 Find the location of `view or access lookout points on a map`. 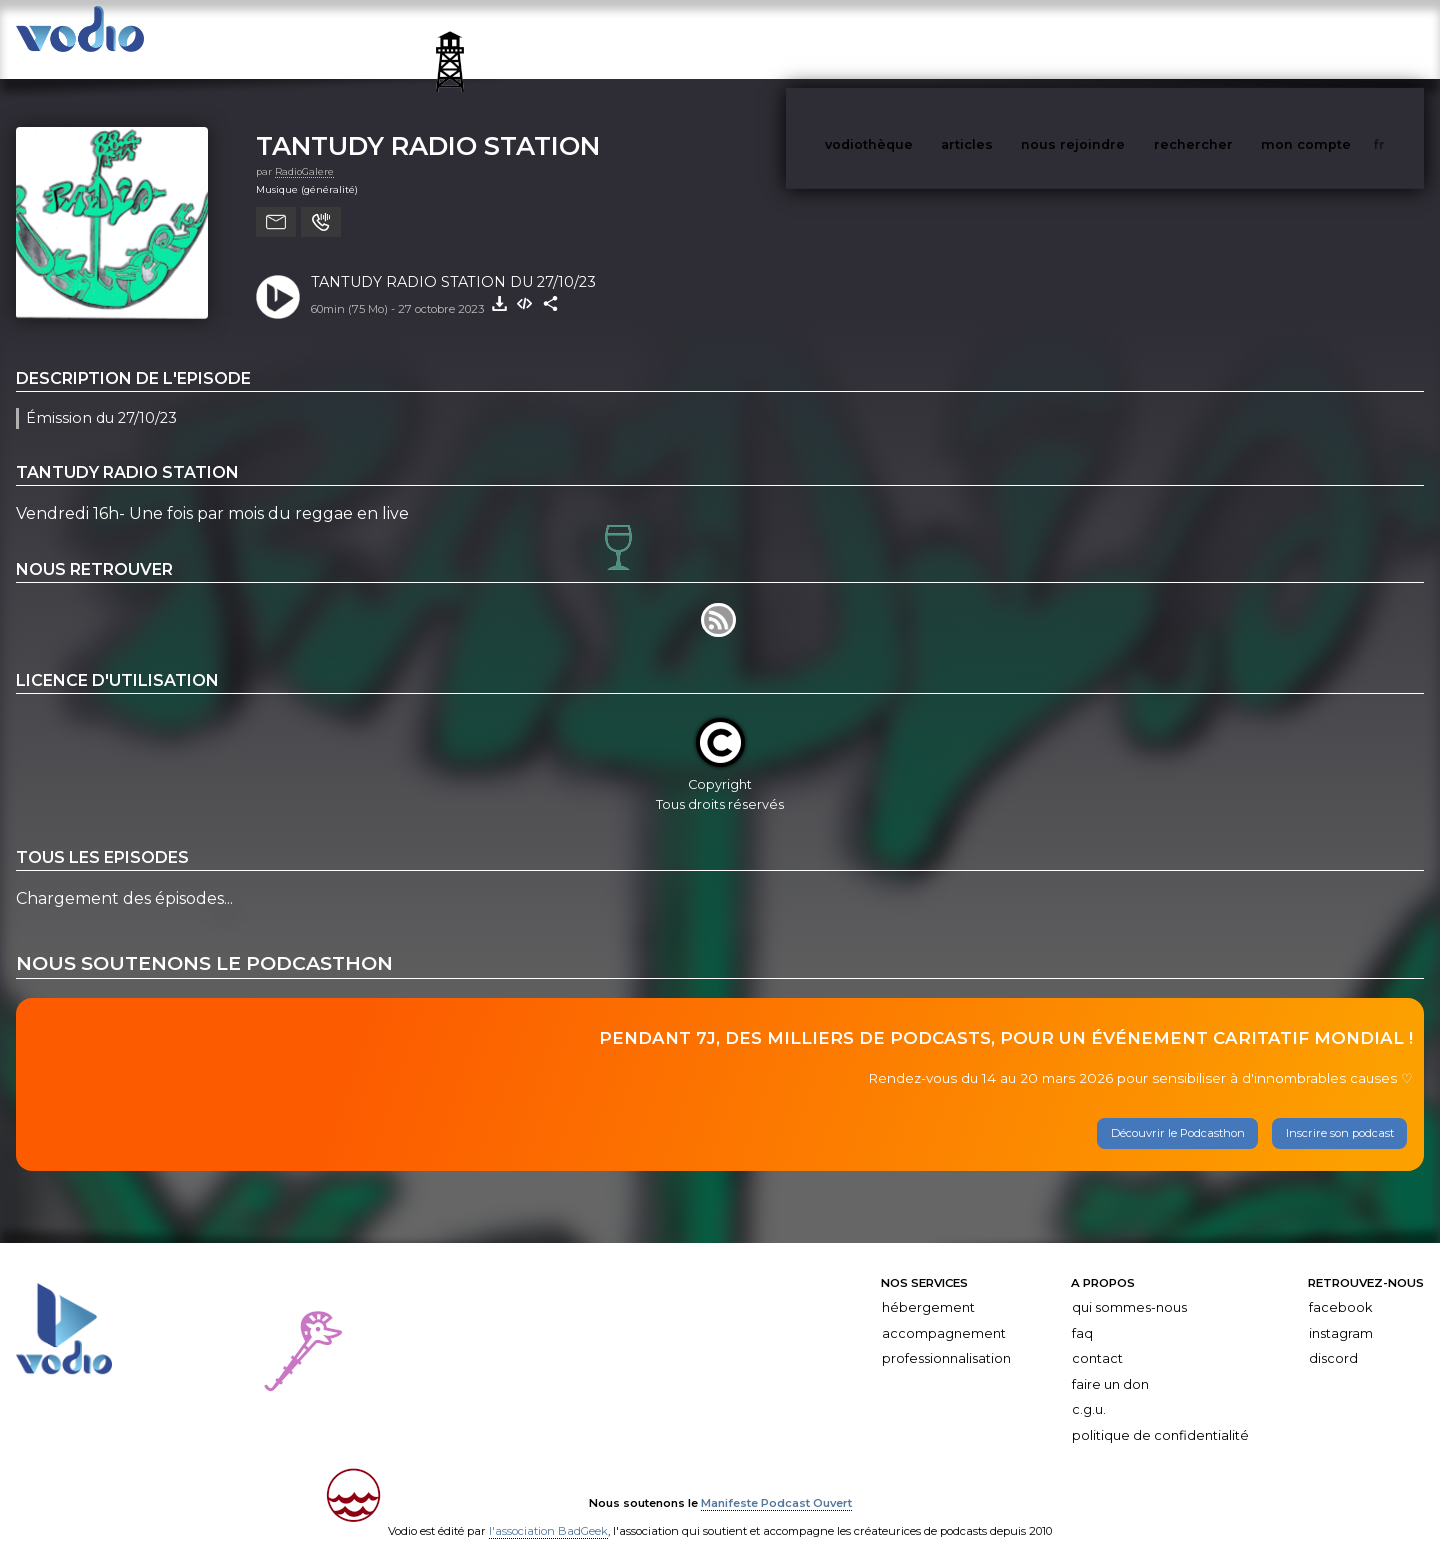

view or access lookout points on a map is located at coordinates (450, 61).